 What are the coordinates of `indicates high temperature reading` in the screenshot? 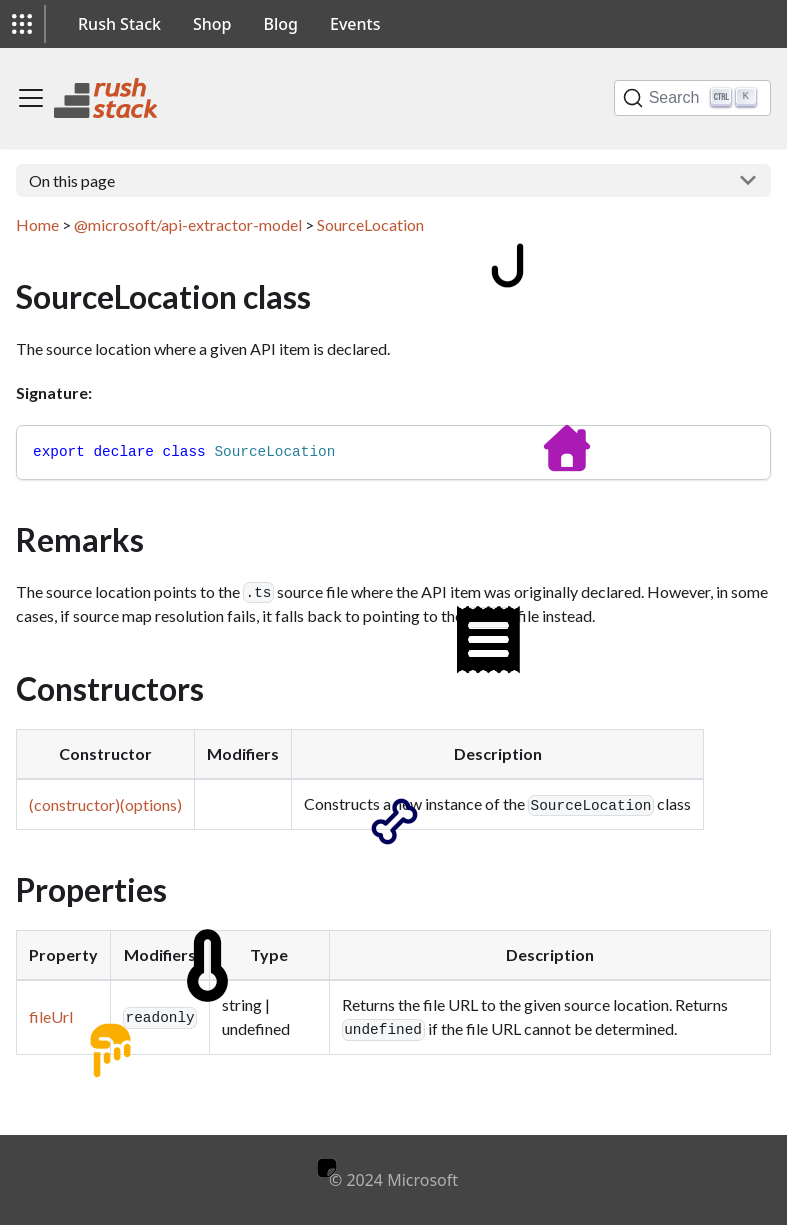 It's located at (207, 965).